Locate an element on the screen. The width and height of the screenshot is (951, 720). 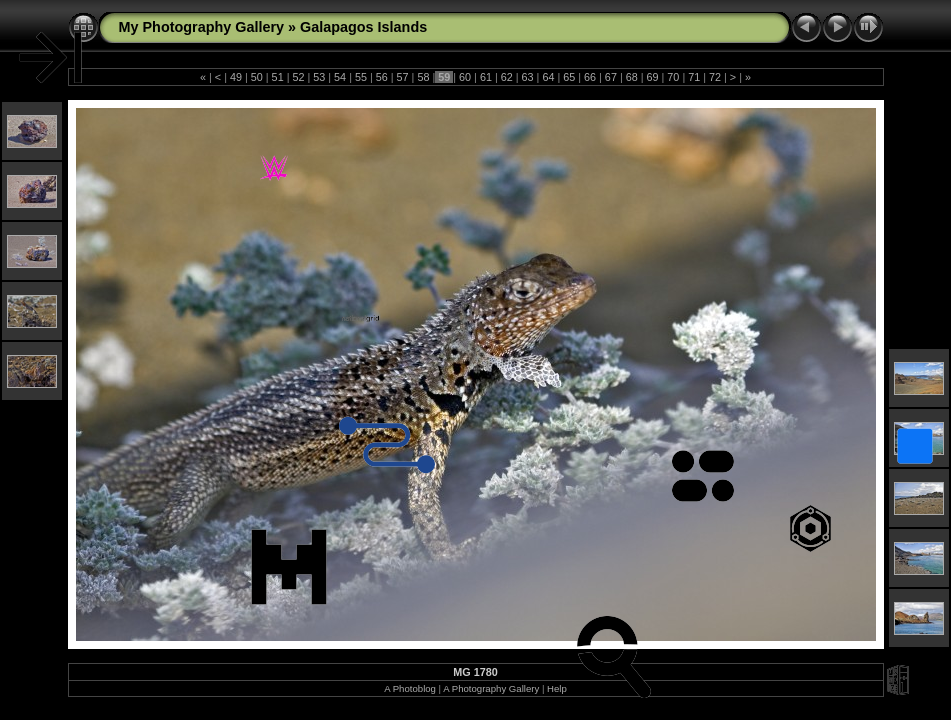
open Nginx Proxy Manager dashboard is located at coordinates (810, 528).